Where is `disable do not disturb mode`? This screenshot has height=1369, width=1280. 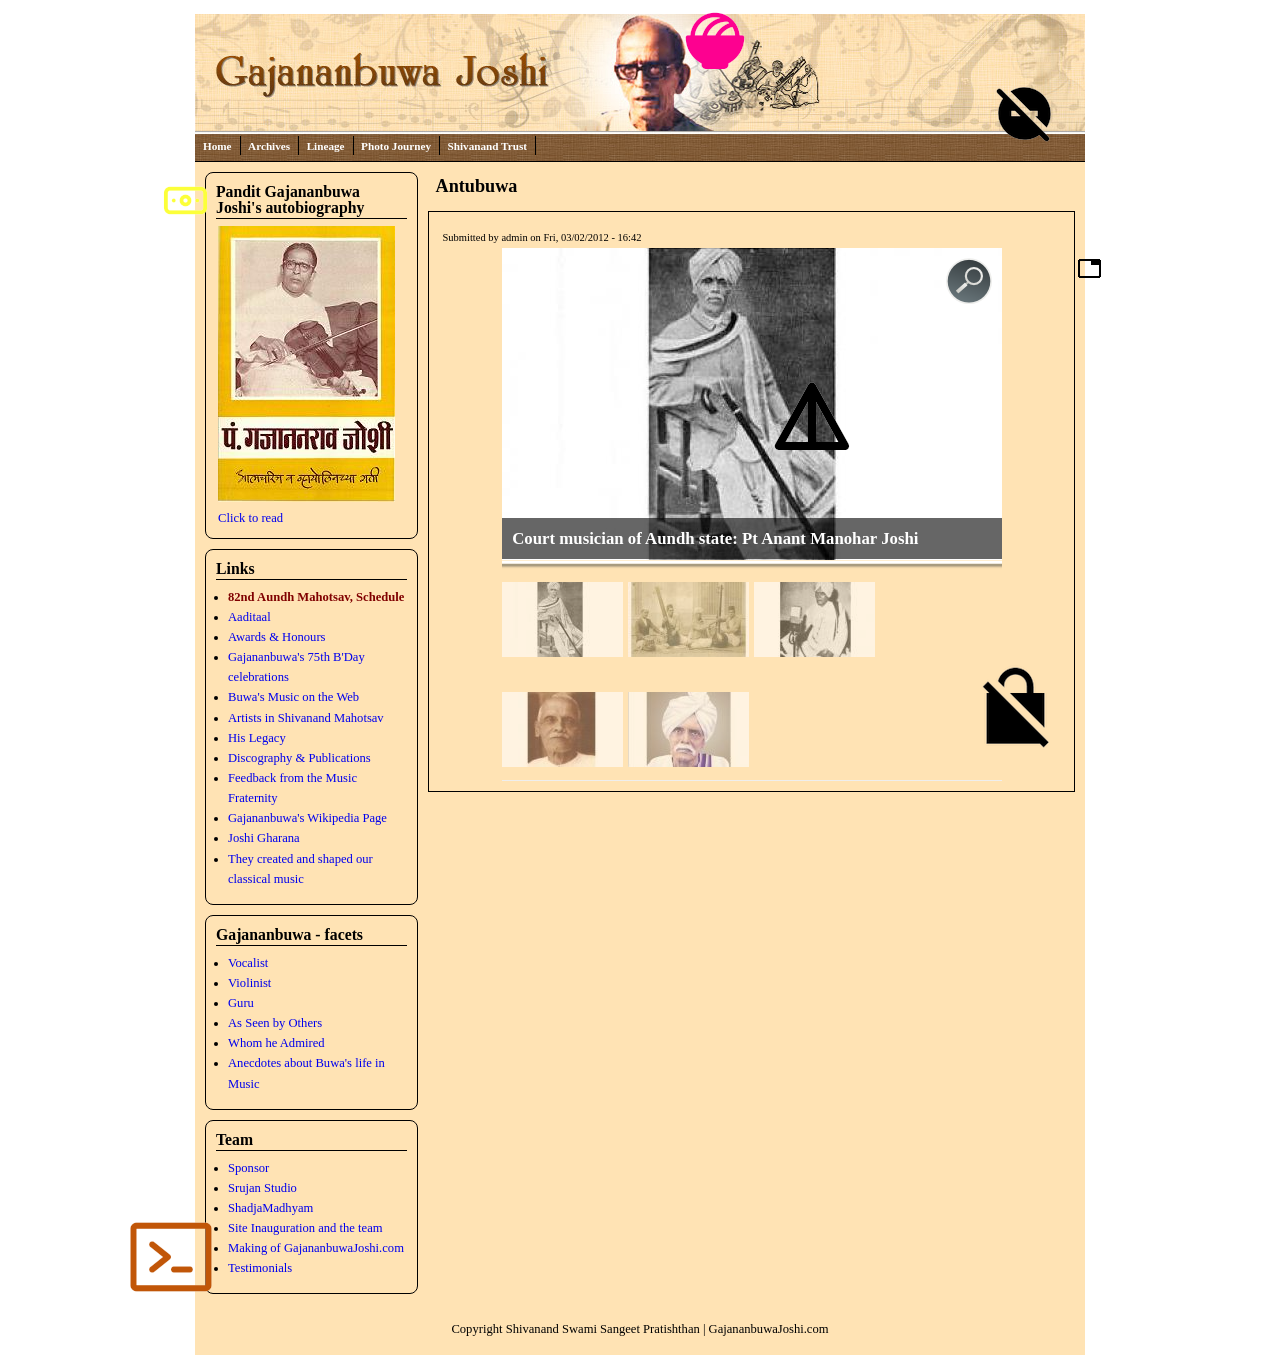 disable do not disturb mode is located at coordinates (1024, 113).